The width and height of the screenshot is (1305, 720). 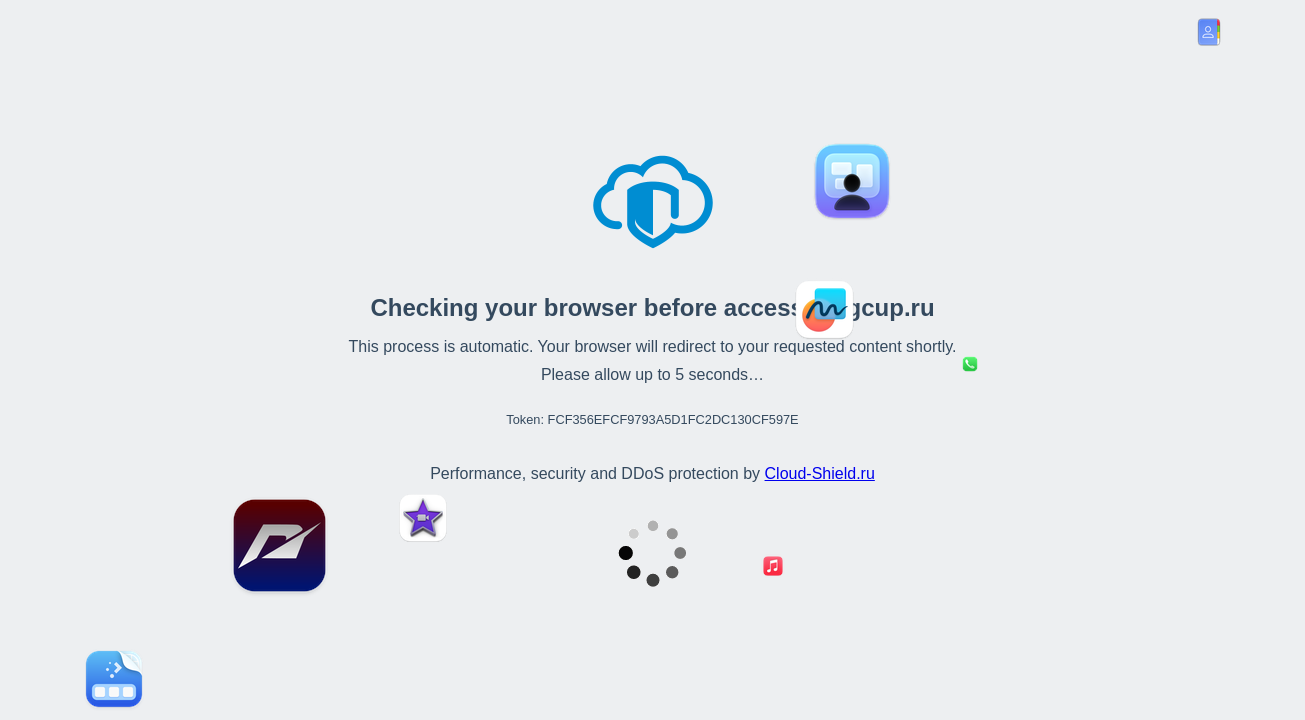 I want to click on open Apple Freeform app, so click(x=824, y=309).